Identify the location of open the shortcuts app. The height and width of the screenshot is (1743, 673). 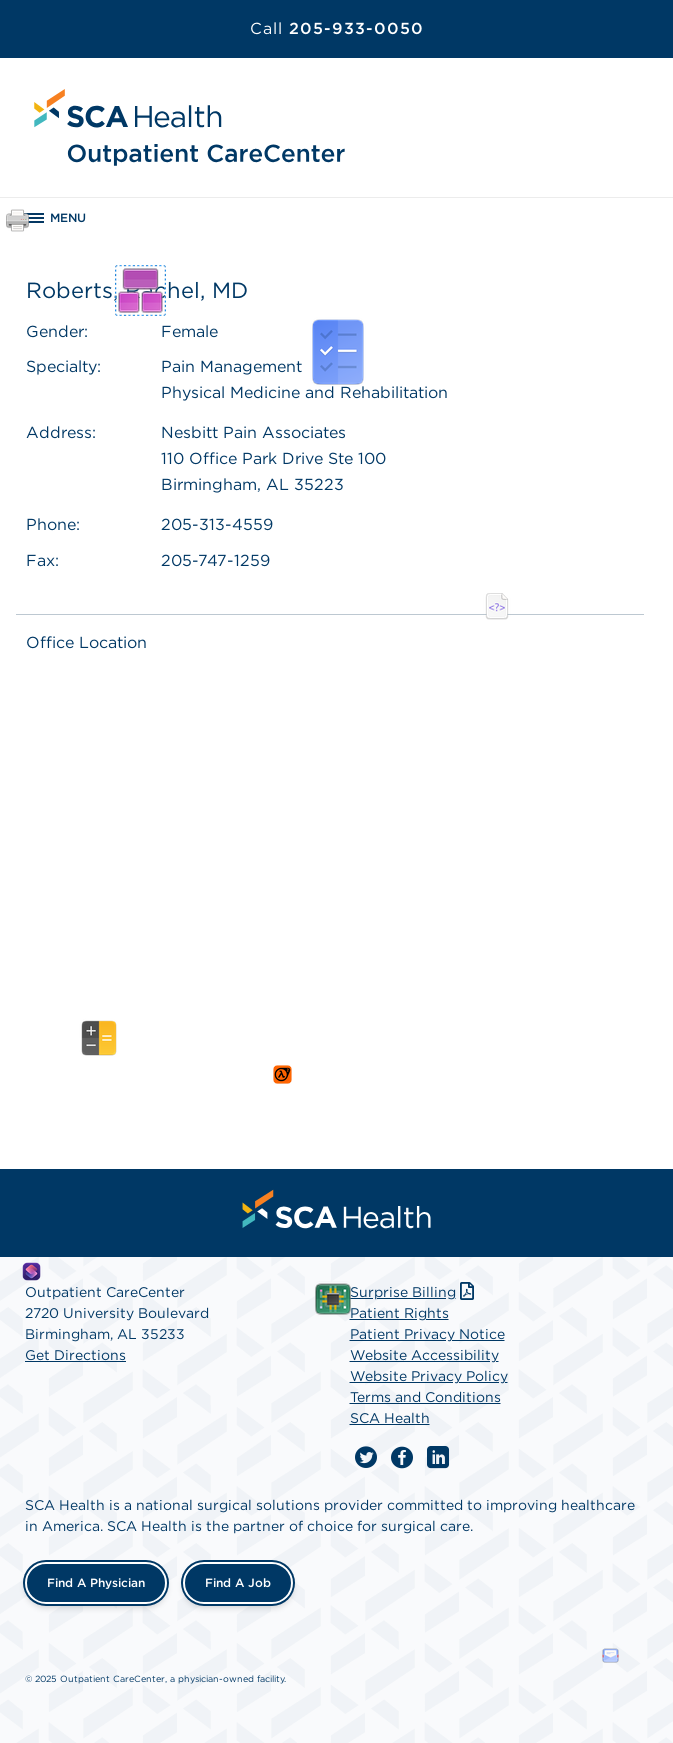
(31, 1271).